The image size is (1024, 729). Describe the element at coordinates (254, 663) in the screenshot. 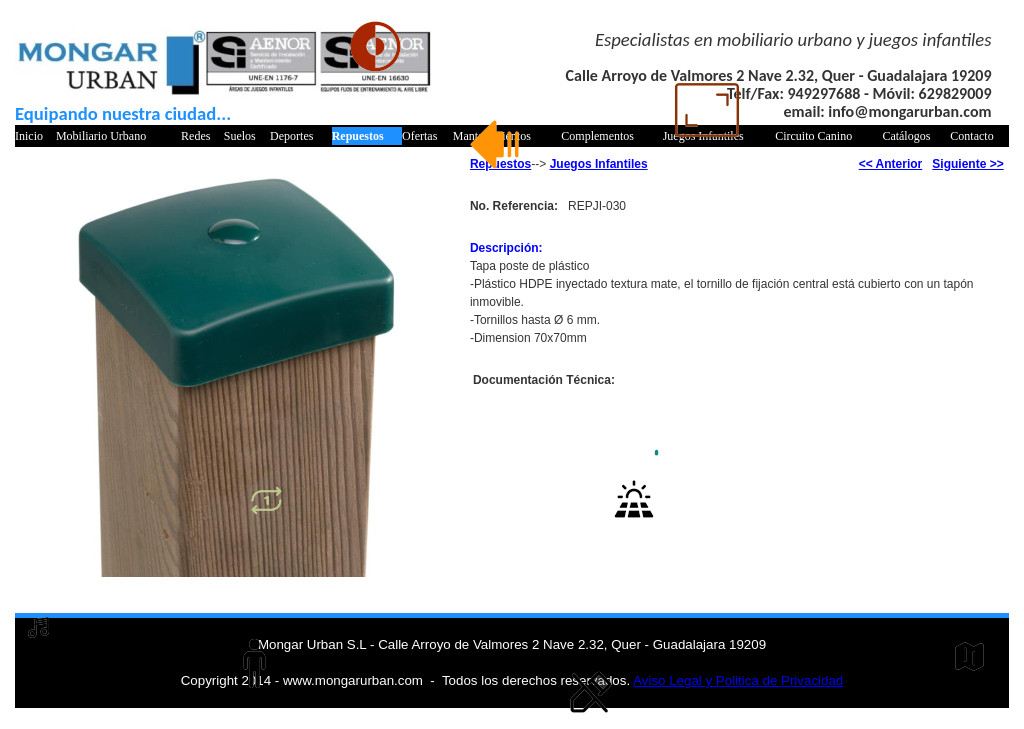

I see `indicates male gender or restroom` at that location.